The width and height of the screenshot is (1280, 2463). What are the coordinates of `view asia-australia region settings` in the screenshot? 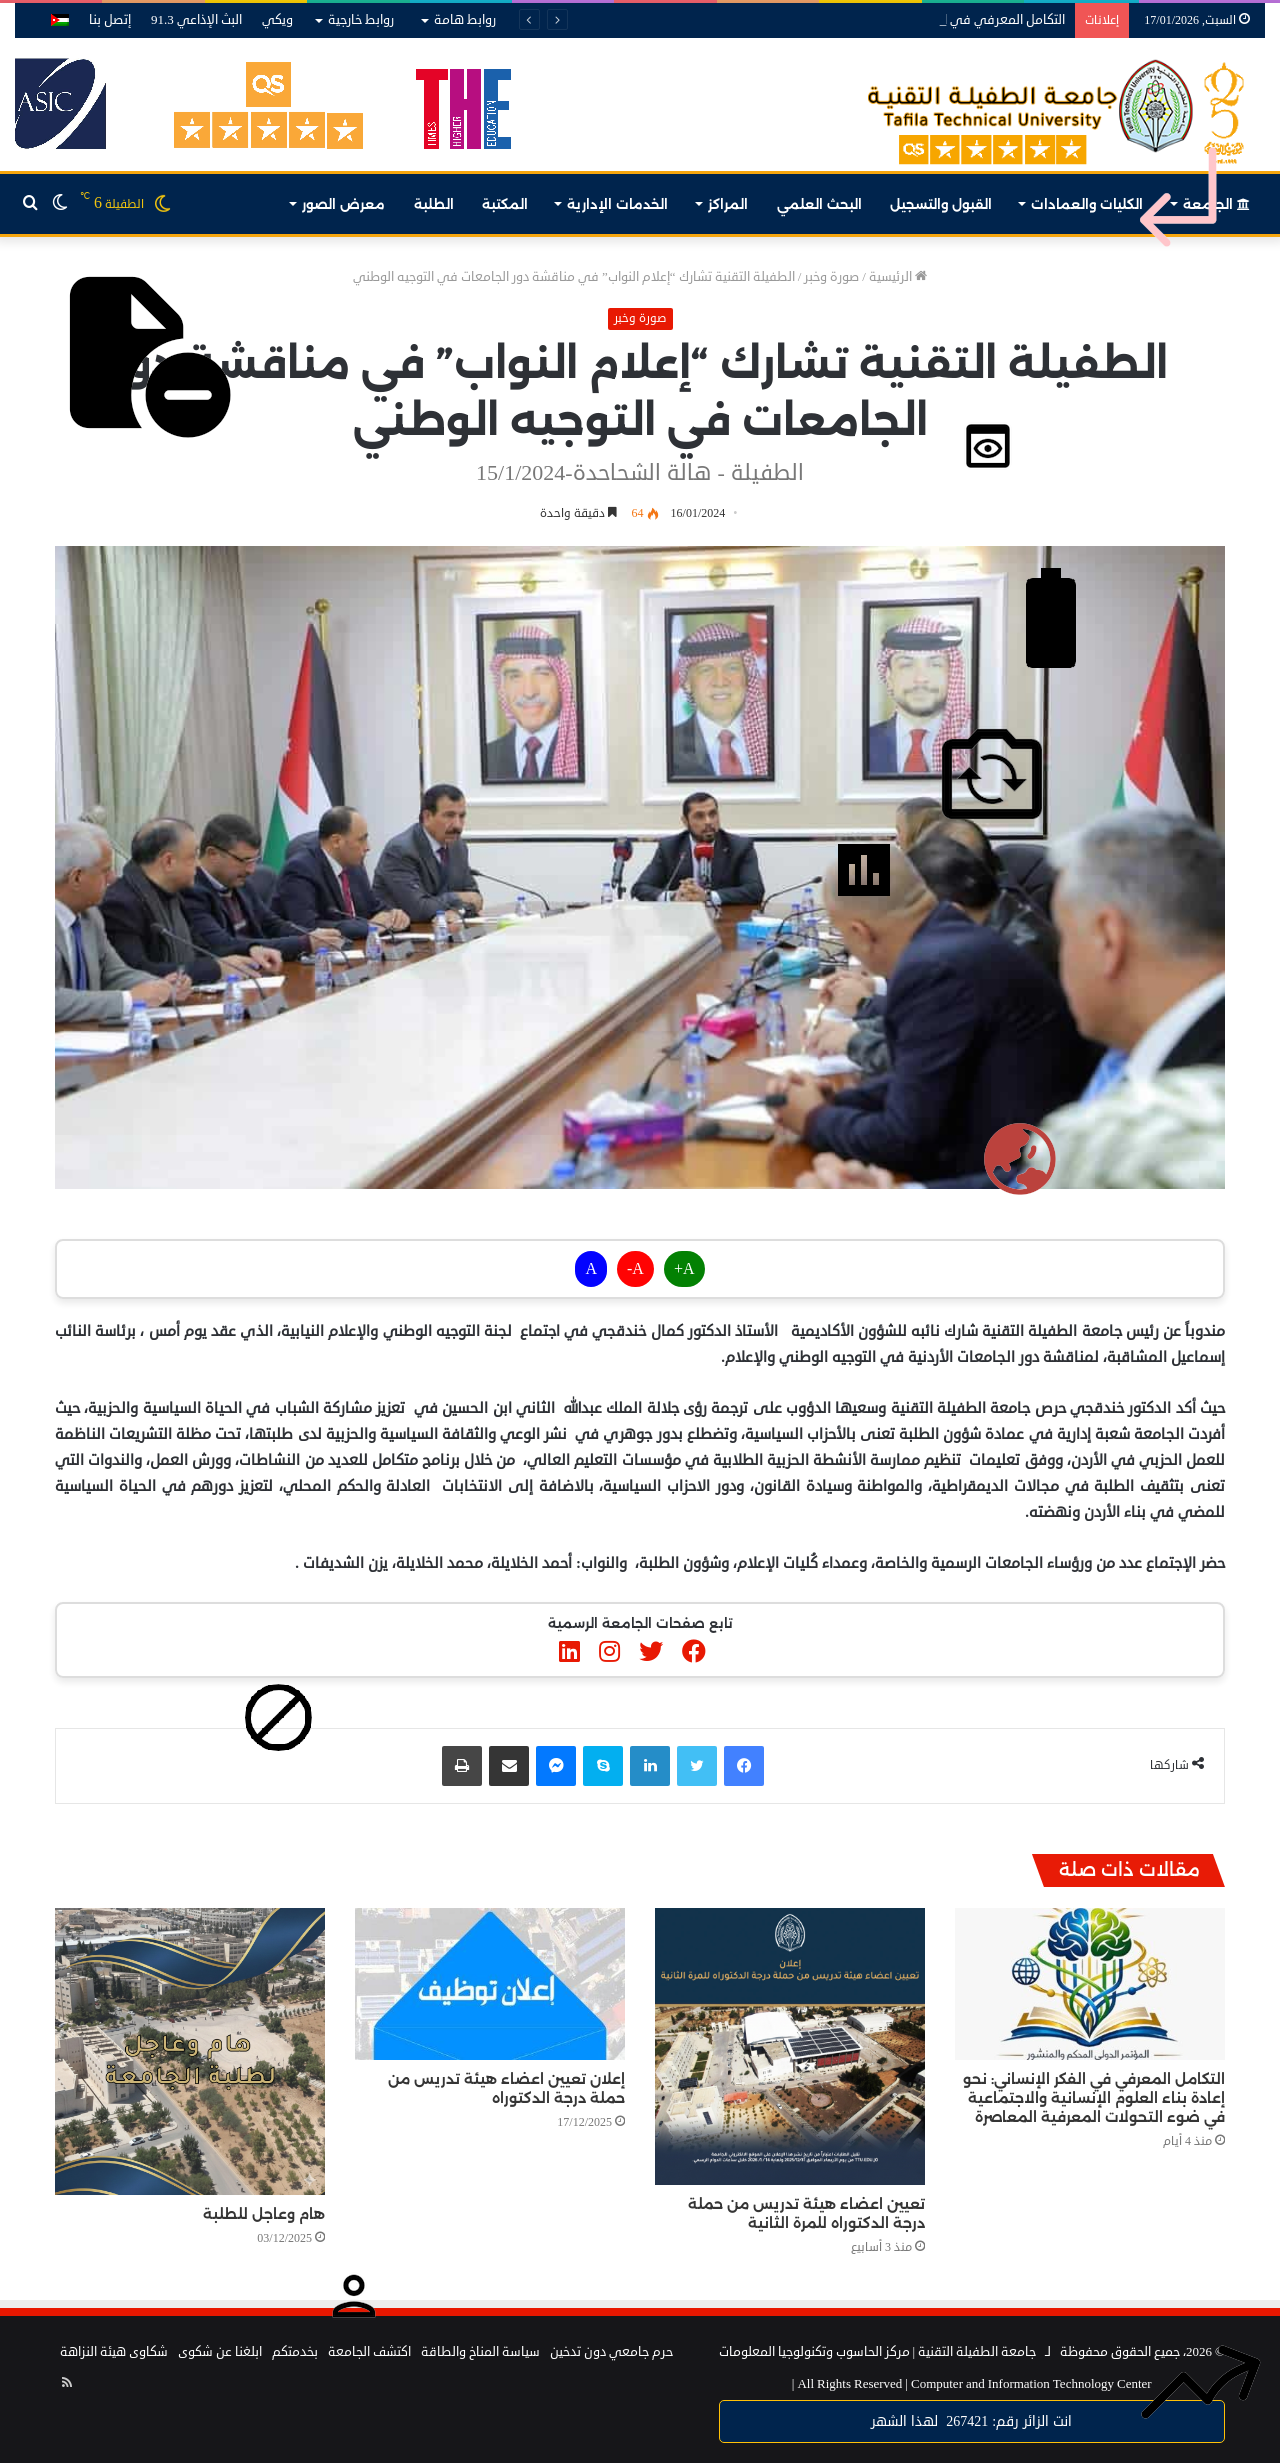 It's located at (1020, 1159).